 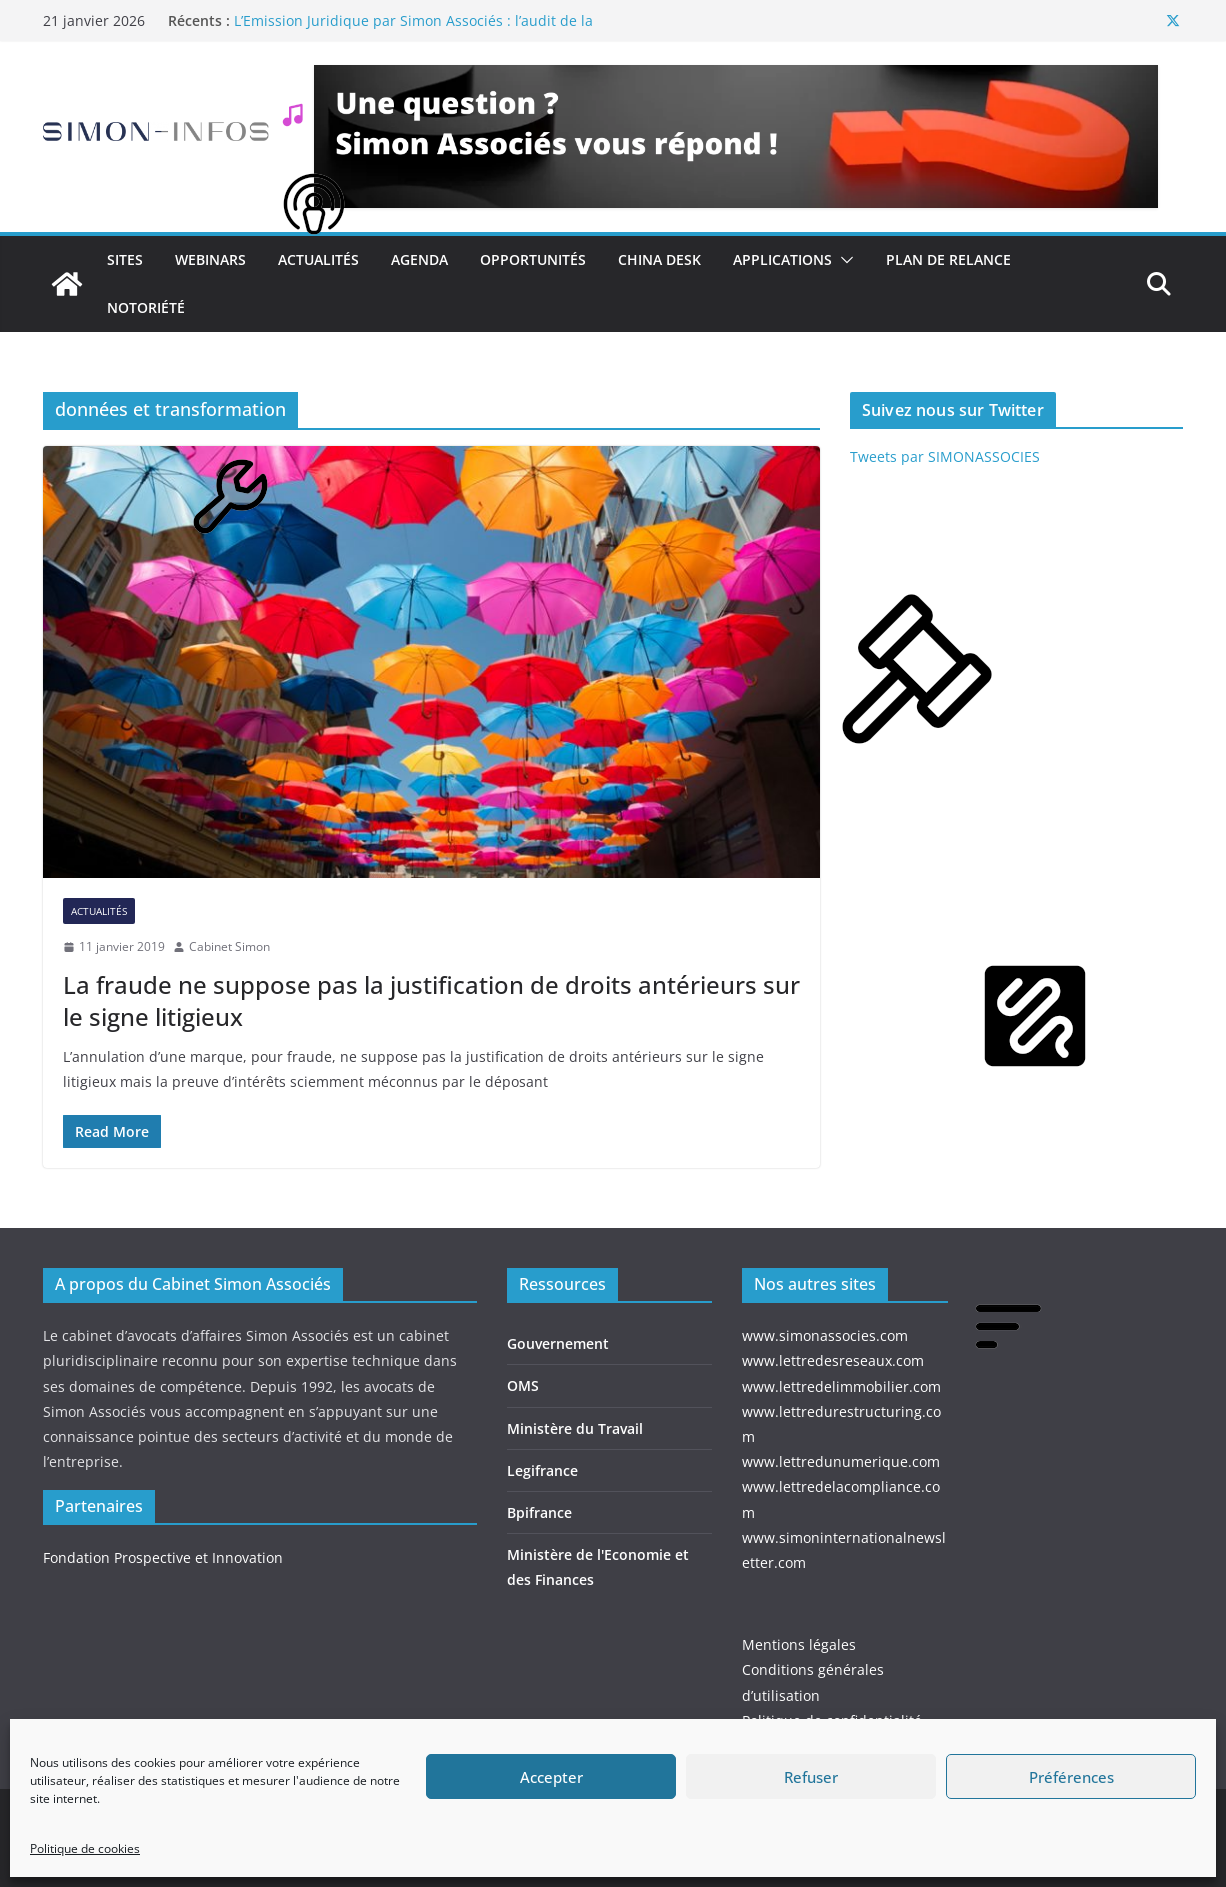 What do you see at coordinates (911, 674) in the screenshot?
I see `access legal or terms of service information` at bounding box center [911, 674].